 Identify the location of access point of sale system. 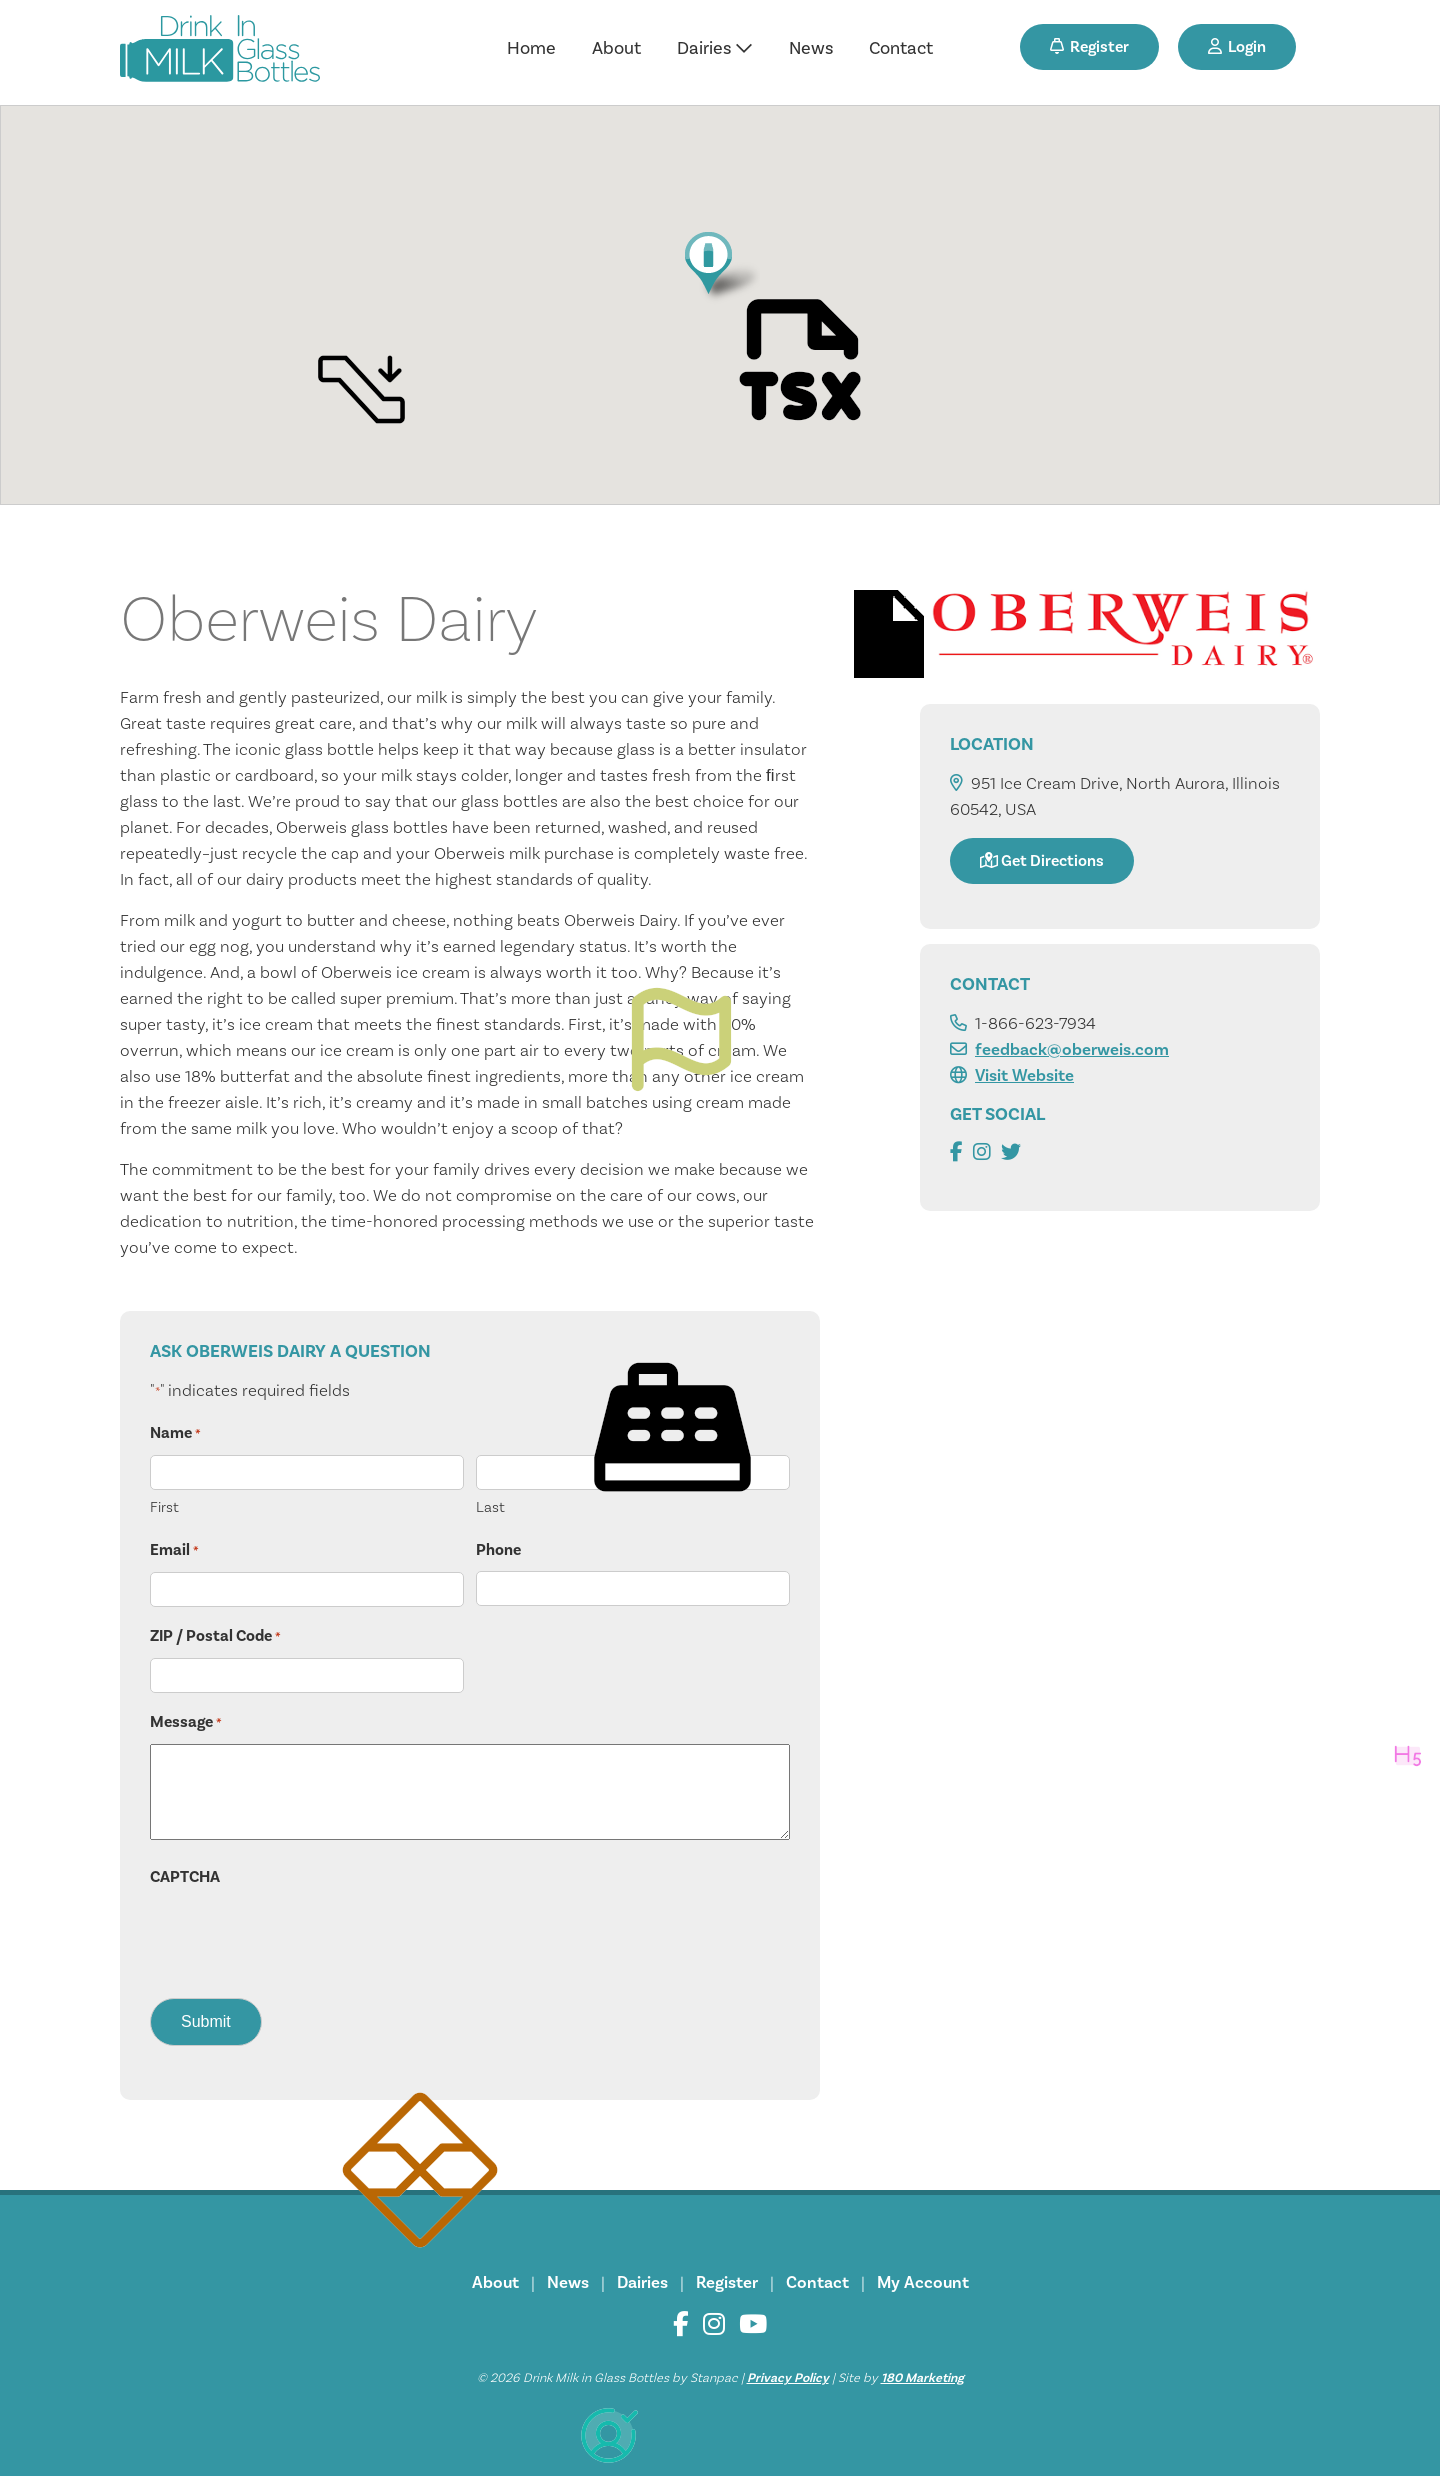
(672, 1435).